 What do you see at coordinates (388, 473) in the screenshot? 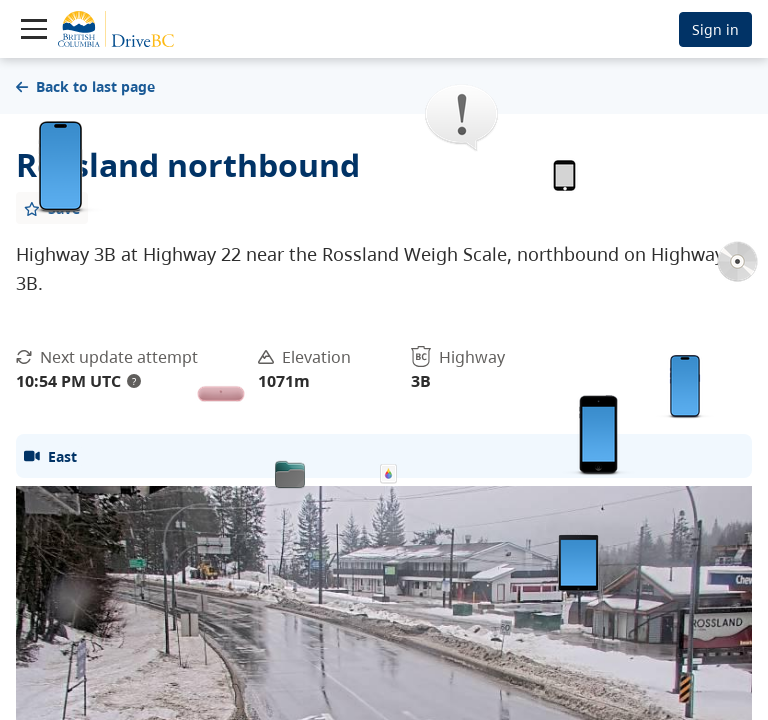
I see `an ICC color profile file` at bounding box center [388, 473].